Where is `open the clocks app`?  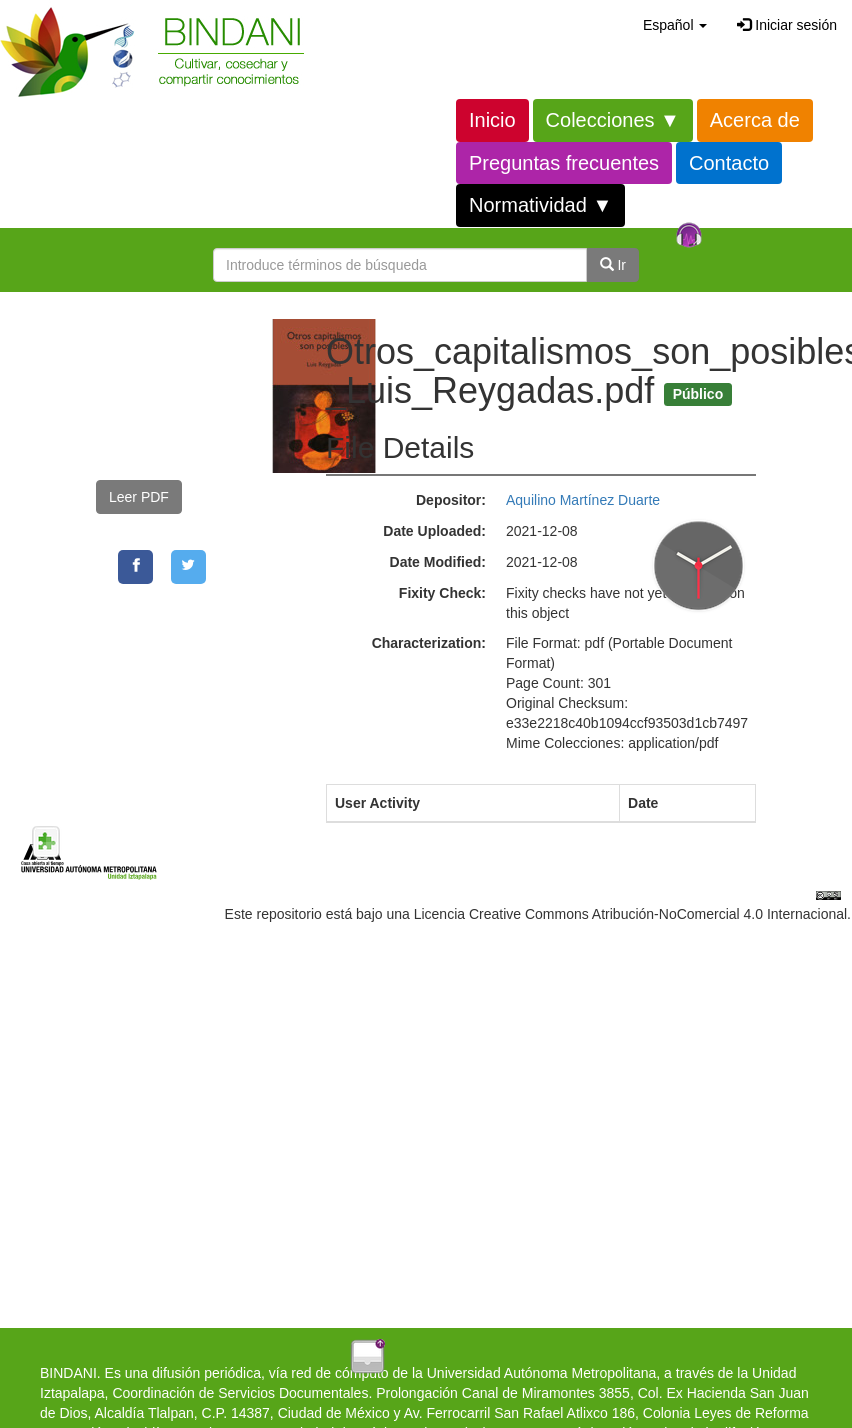 open the clocks app is located at coordinates (698, 565).